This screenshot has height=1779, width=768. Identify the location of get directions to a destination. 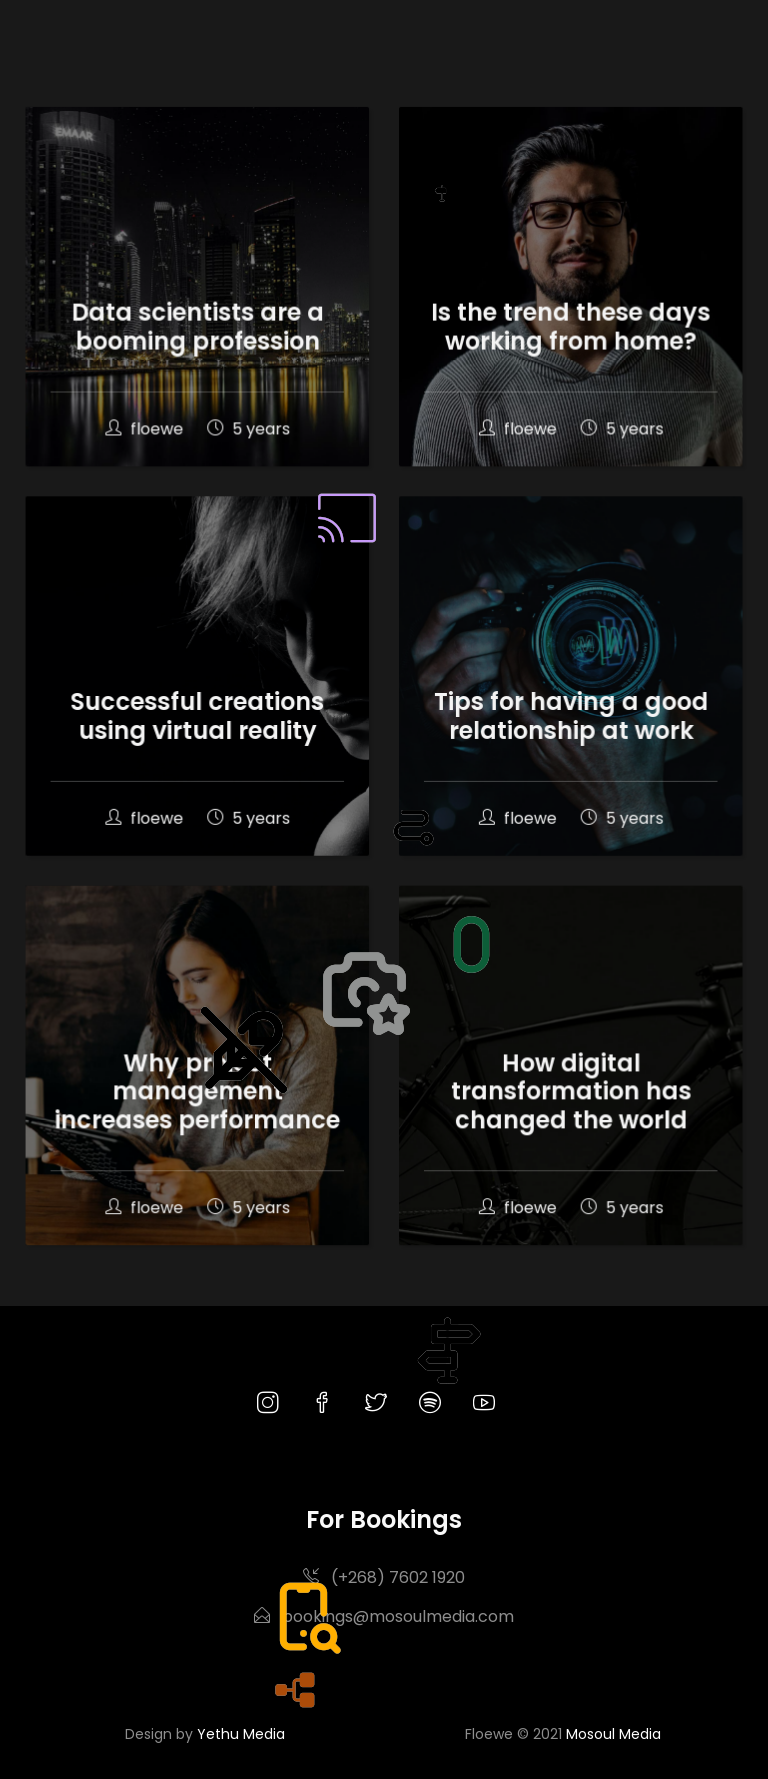
(447, 1350).